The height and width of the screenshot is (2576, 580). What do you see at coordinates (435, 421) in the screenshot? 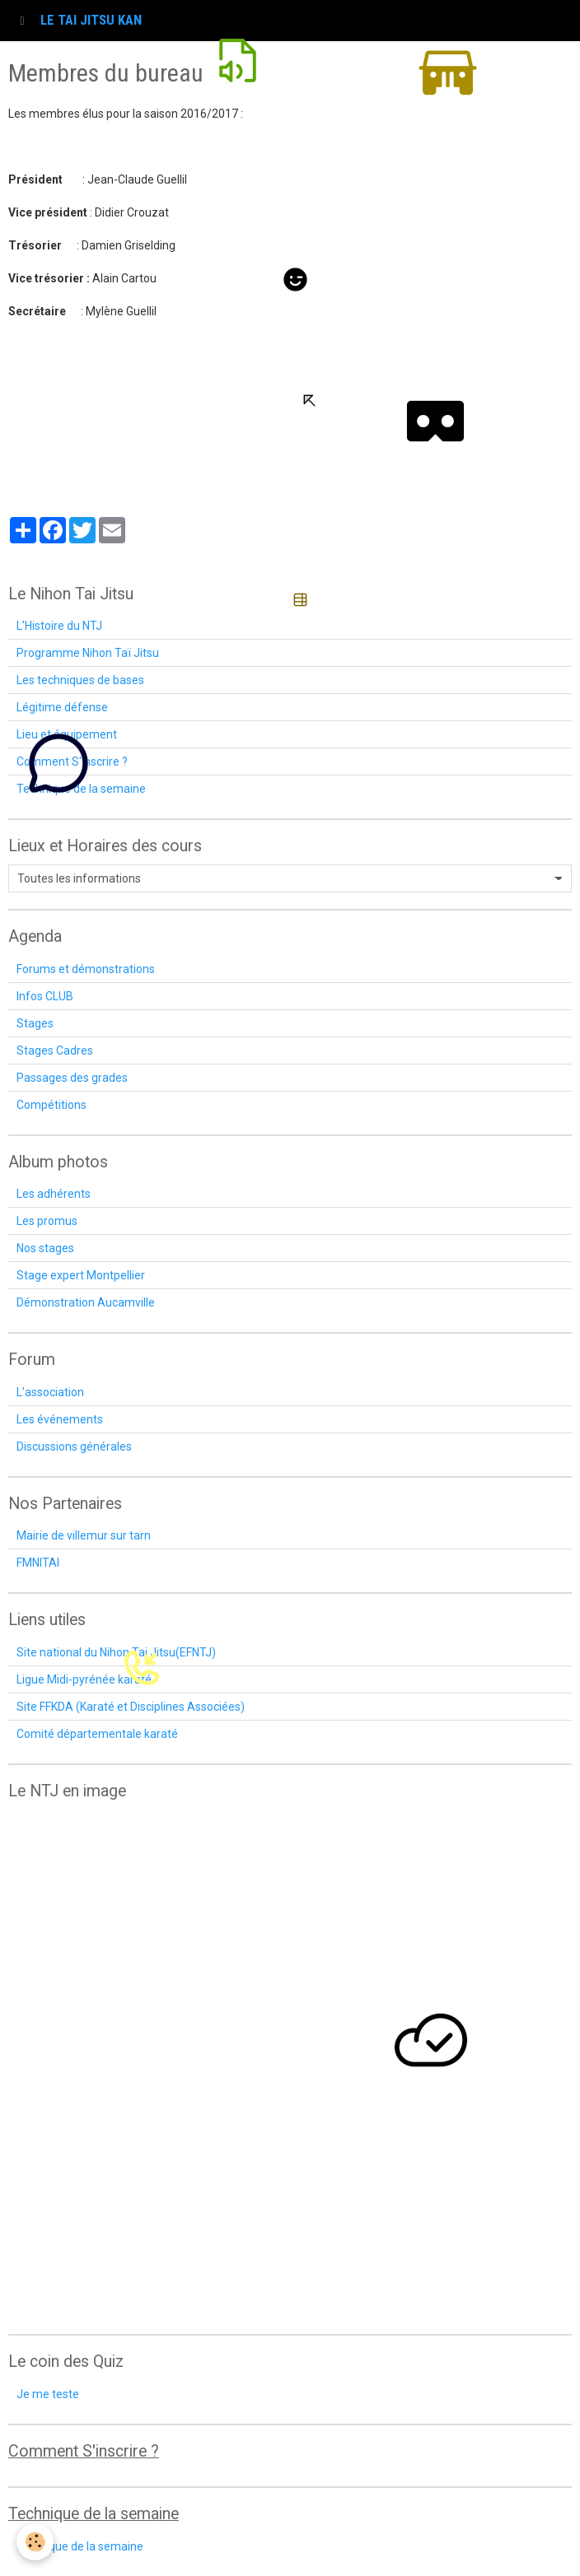
I see `launch google cardboard VR experience` at bounding box center [435, 421].